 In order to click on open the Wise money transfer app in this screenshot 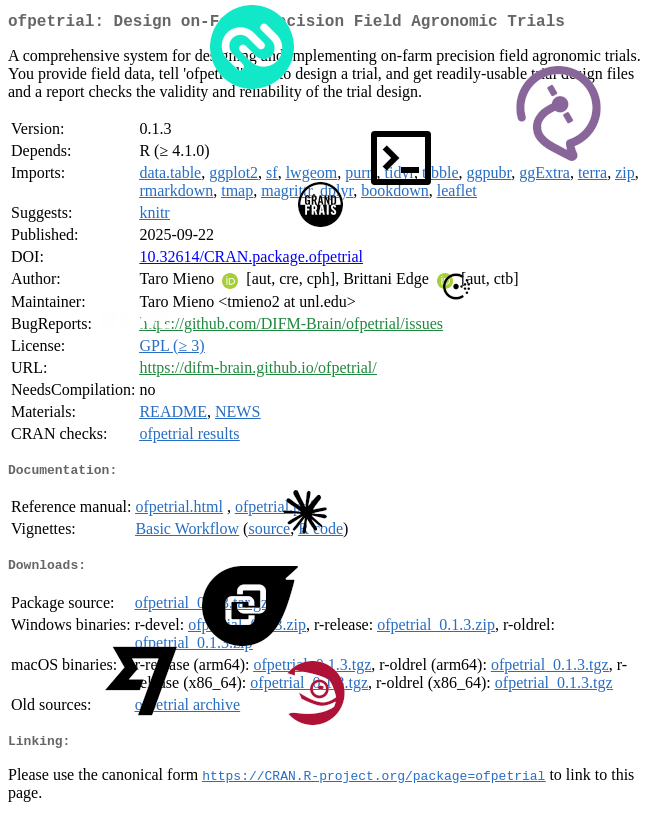, I will do `click(141, 681)`.